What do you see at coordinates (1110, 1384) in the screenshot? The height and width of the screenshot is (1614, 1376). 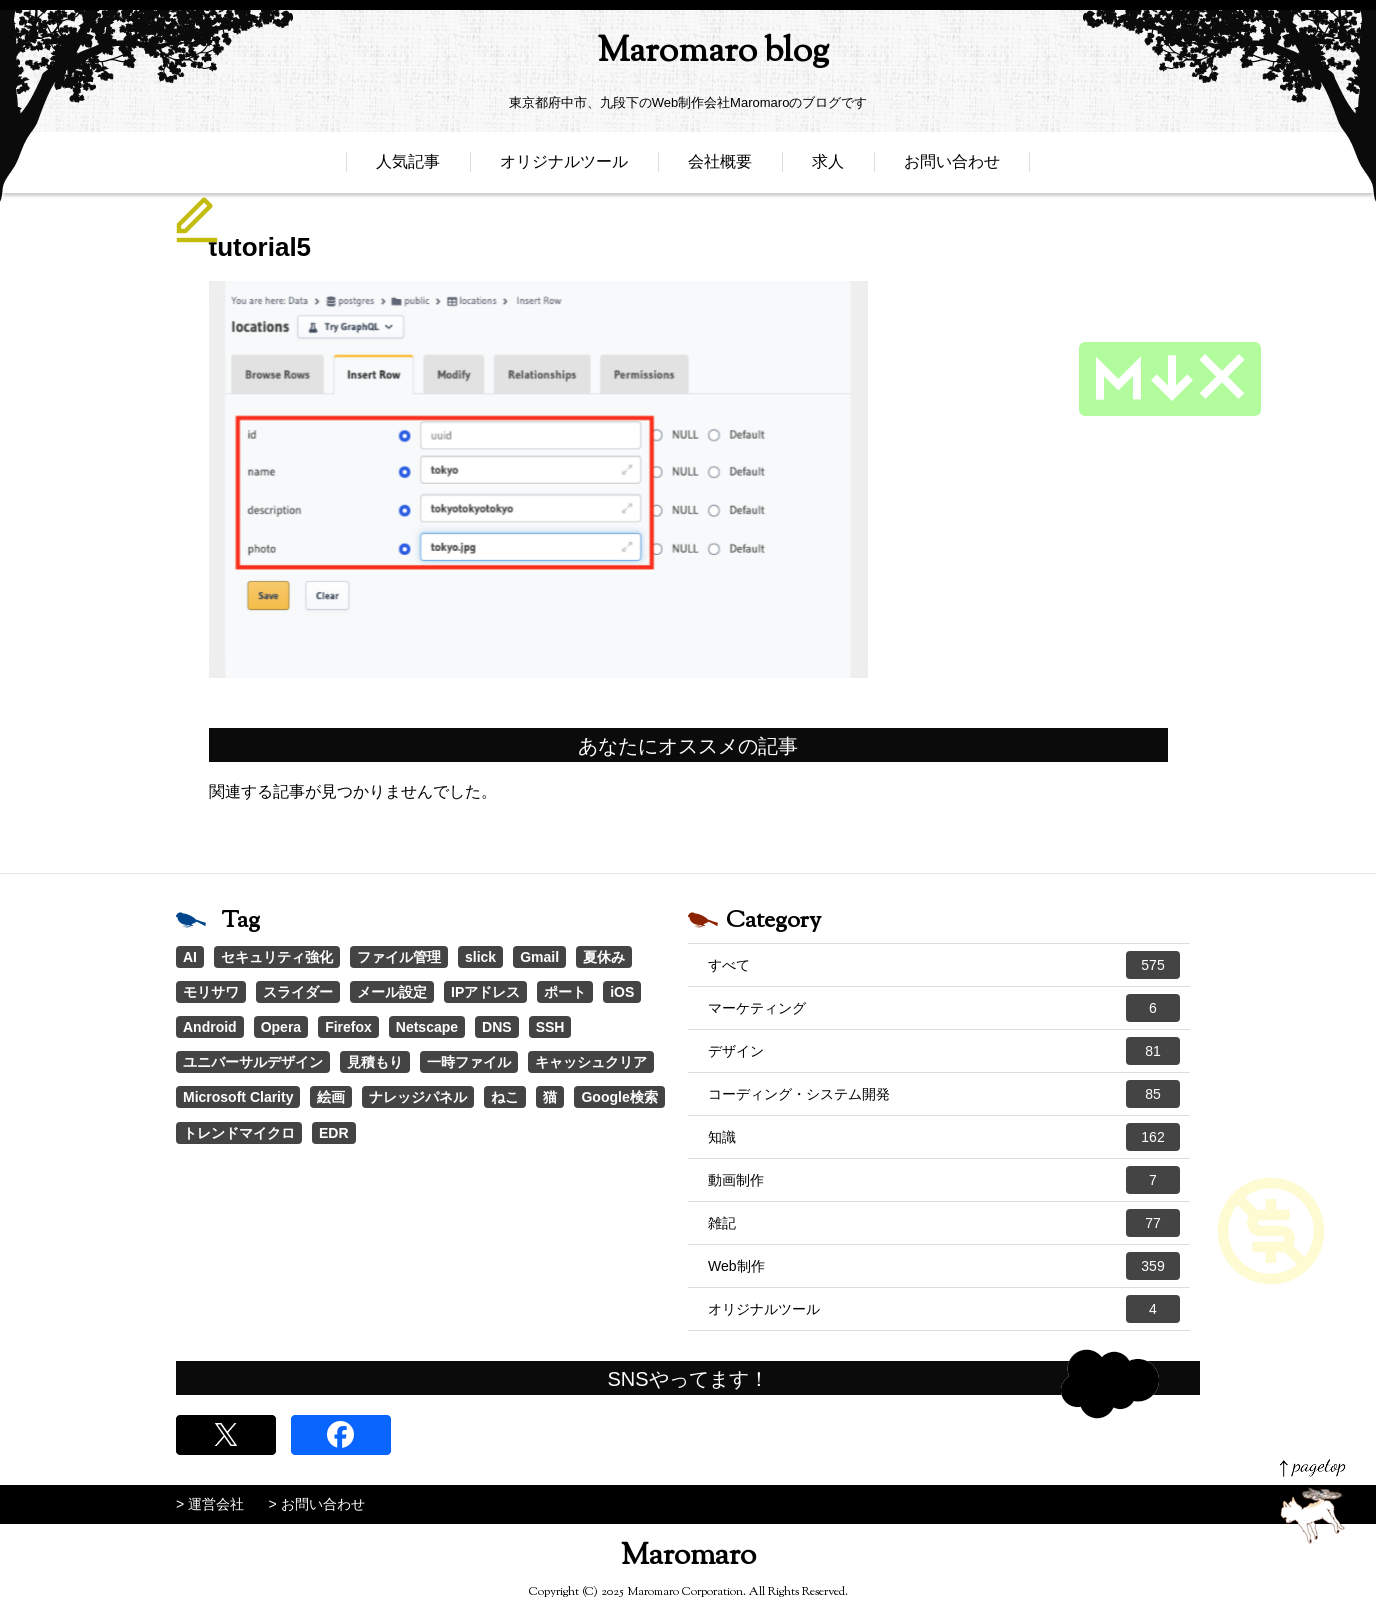 I see `open Salesforce CRM app` at bounding box center [1110, 1384].